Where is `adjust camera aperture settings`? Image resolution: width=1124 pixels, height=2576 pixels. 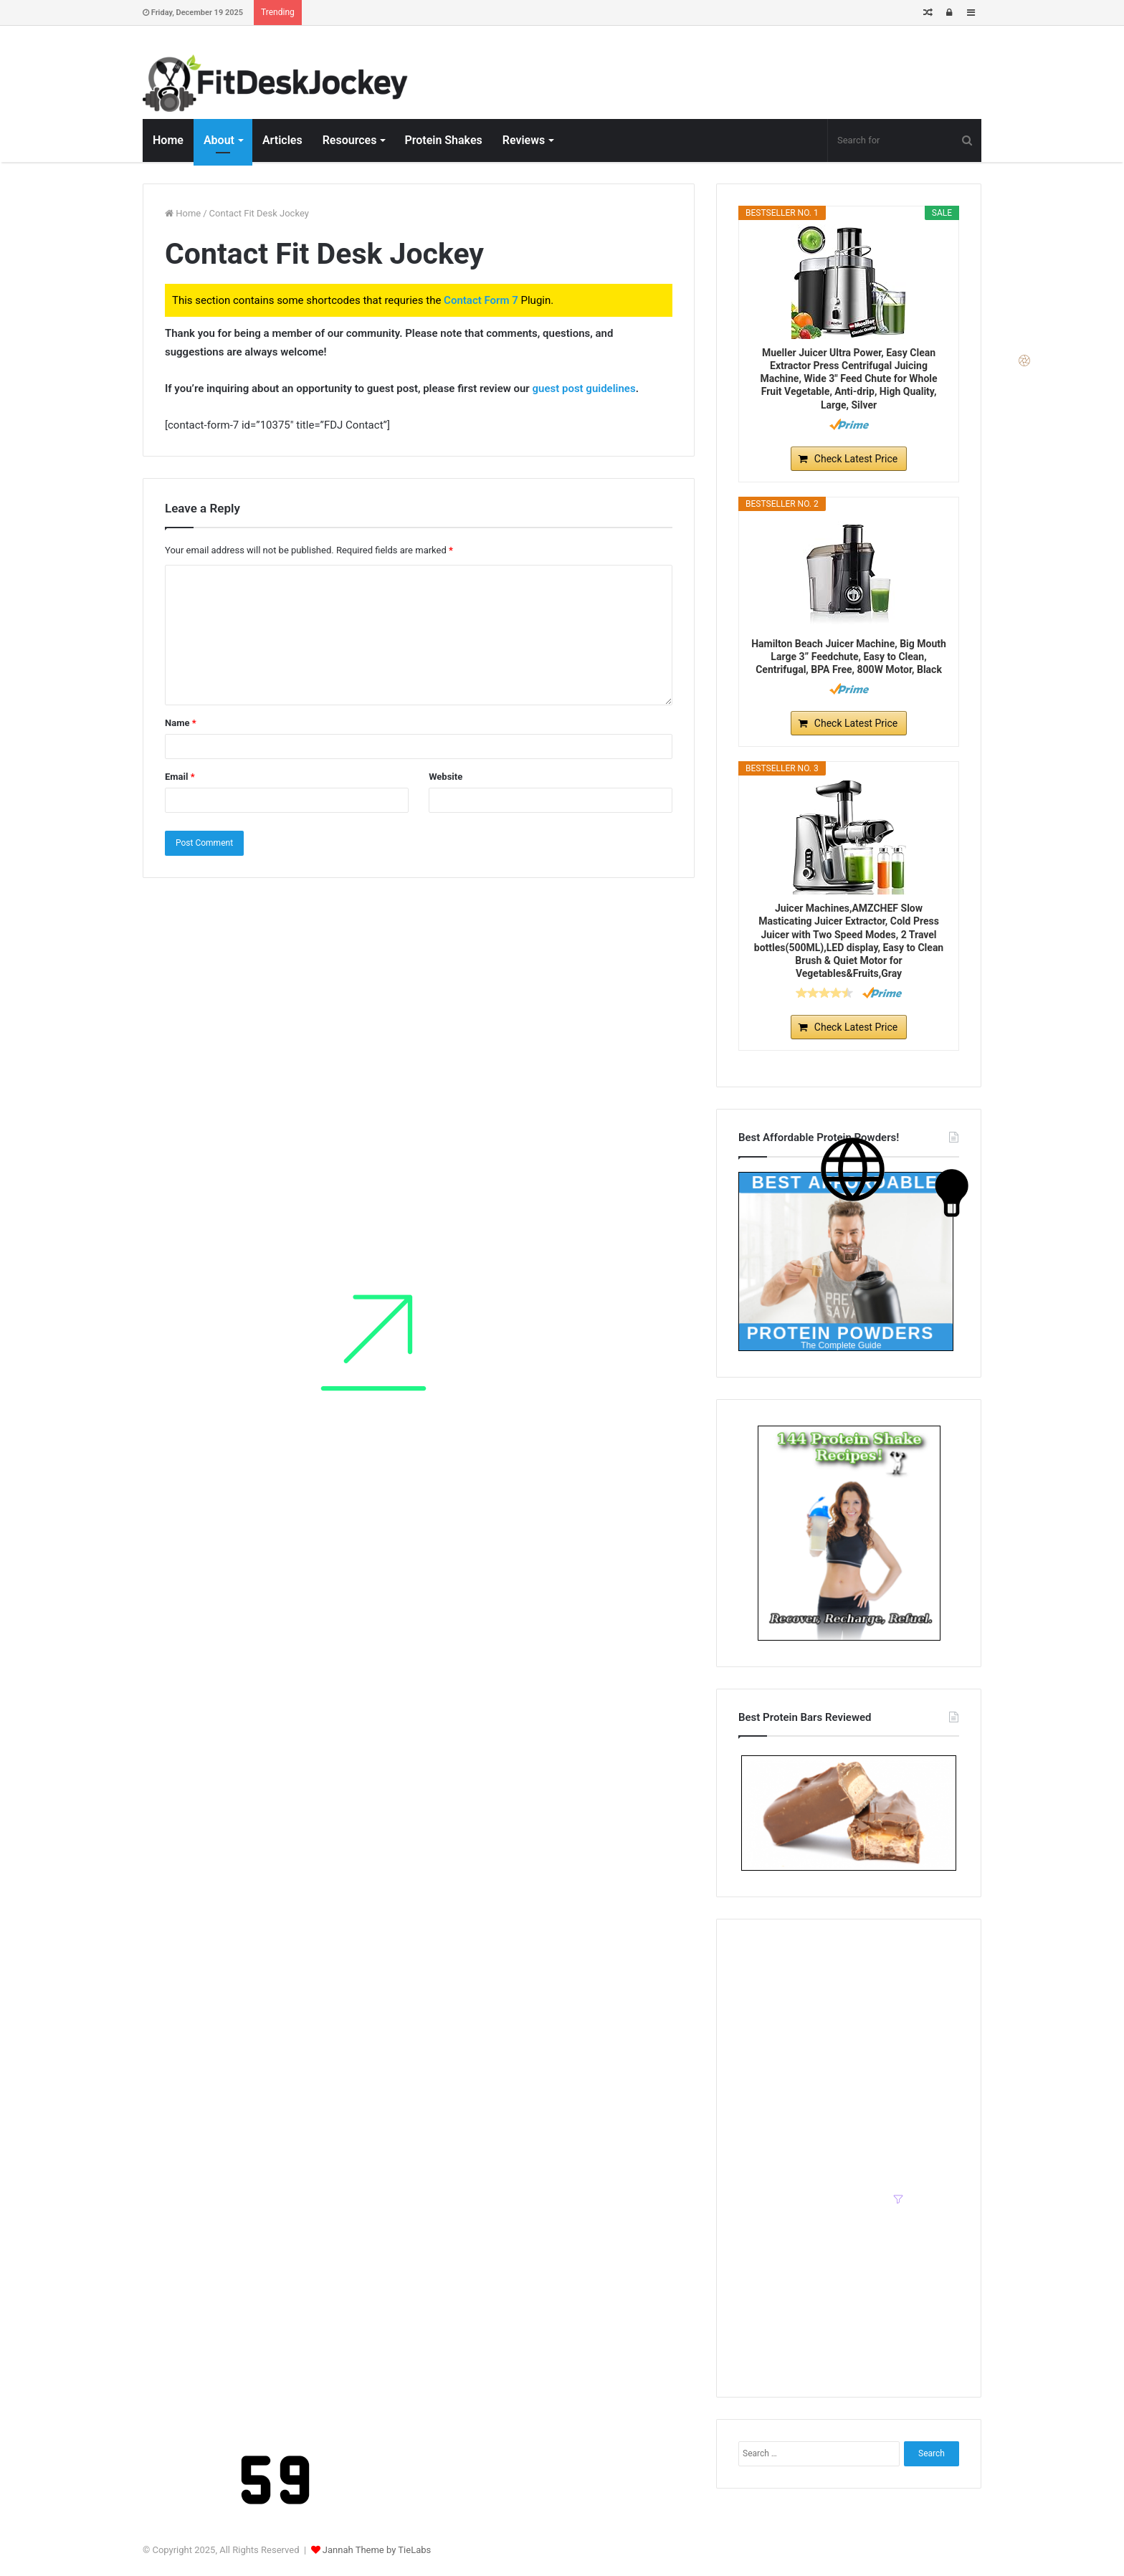
adjust camera aperture settings is located at coordinates (1024, 361).